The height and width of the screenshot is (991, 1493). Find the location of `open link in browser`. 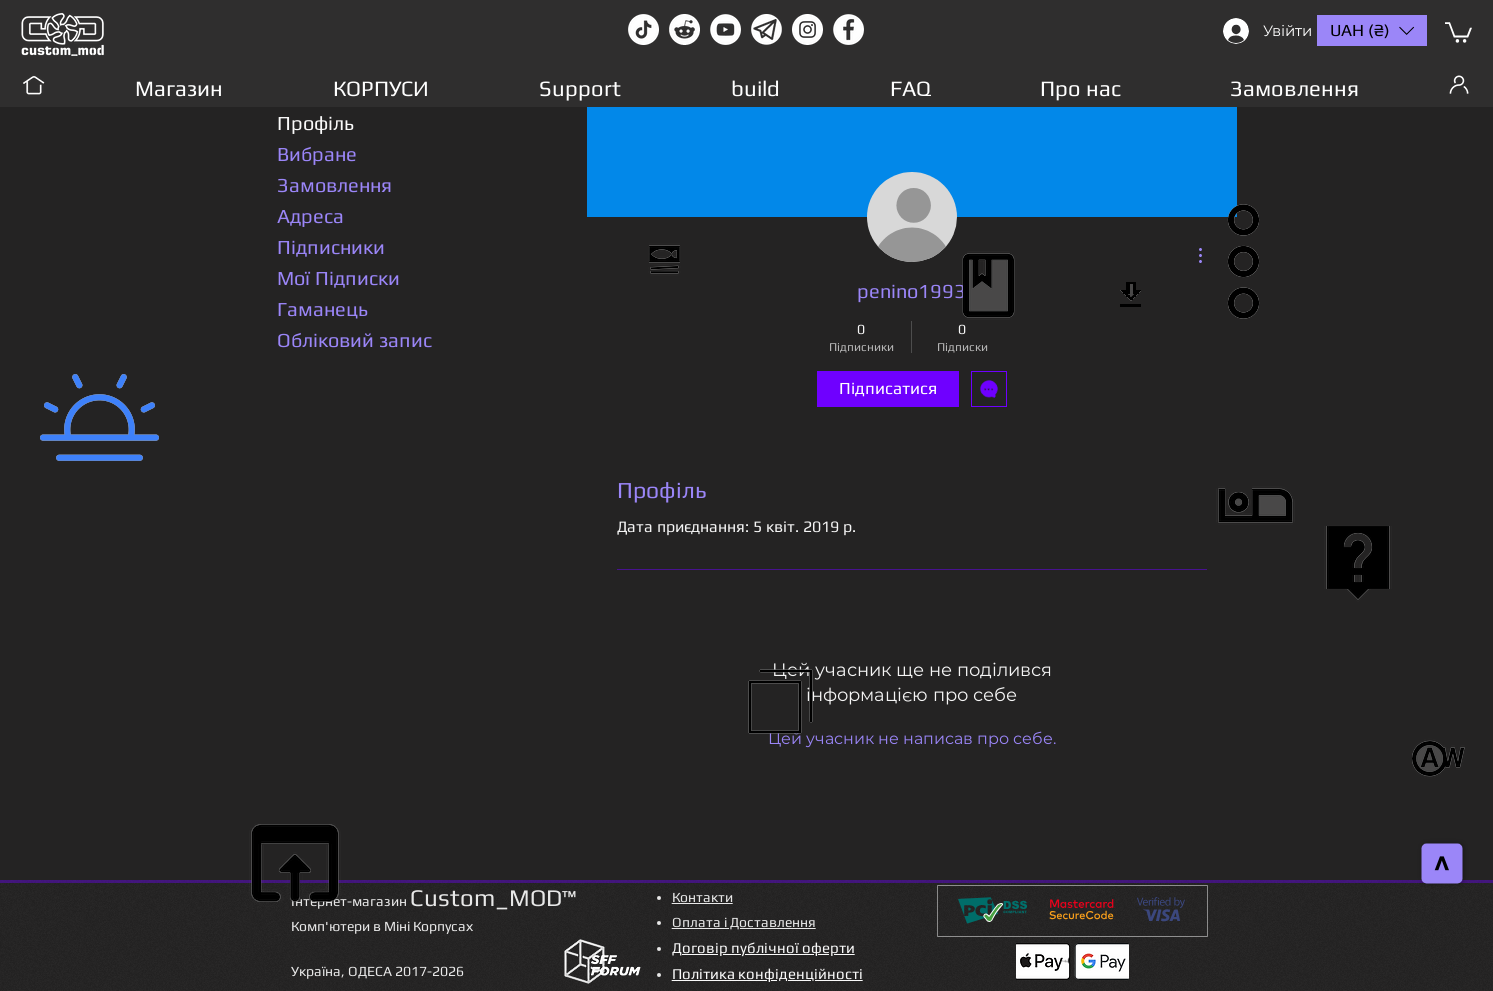

open link in browser is located at coordinates (295, 863).